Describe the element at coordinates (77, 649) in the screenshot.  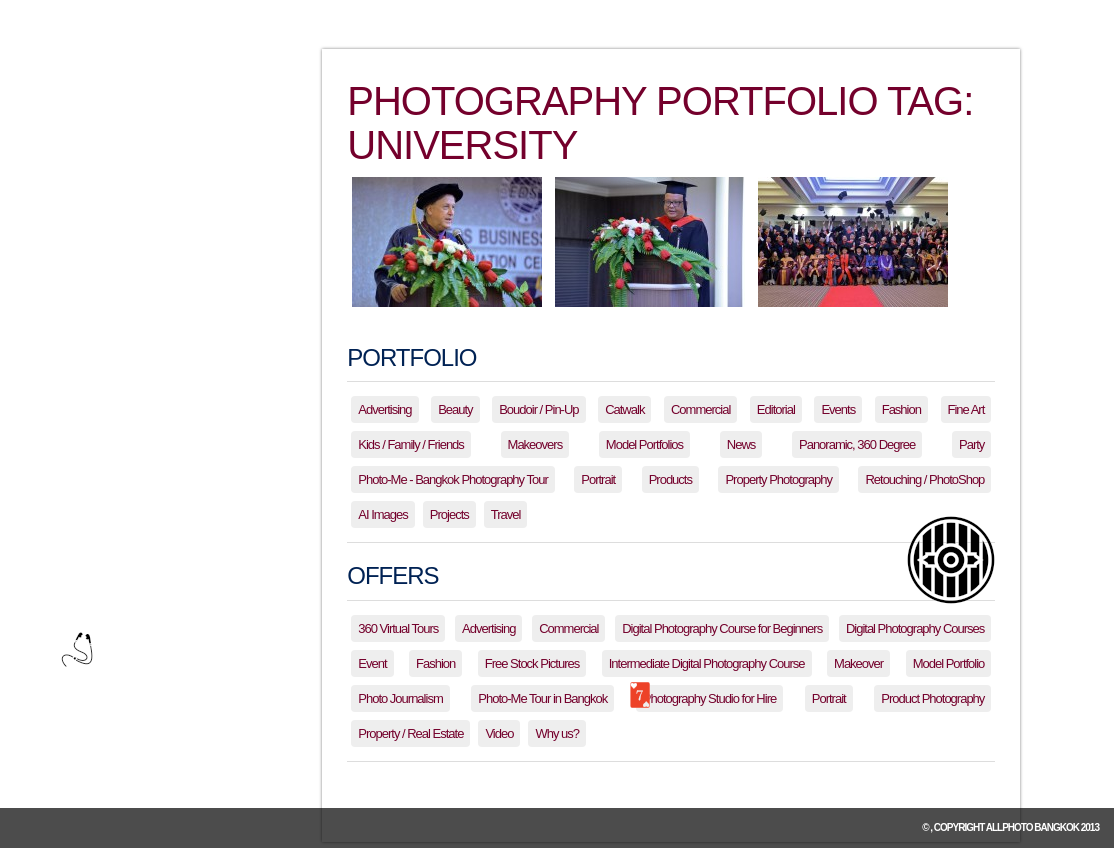
I see `connect to wireless earbuds` at that location.